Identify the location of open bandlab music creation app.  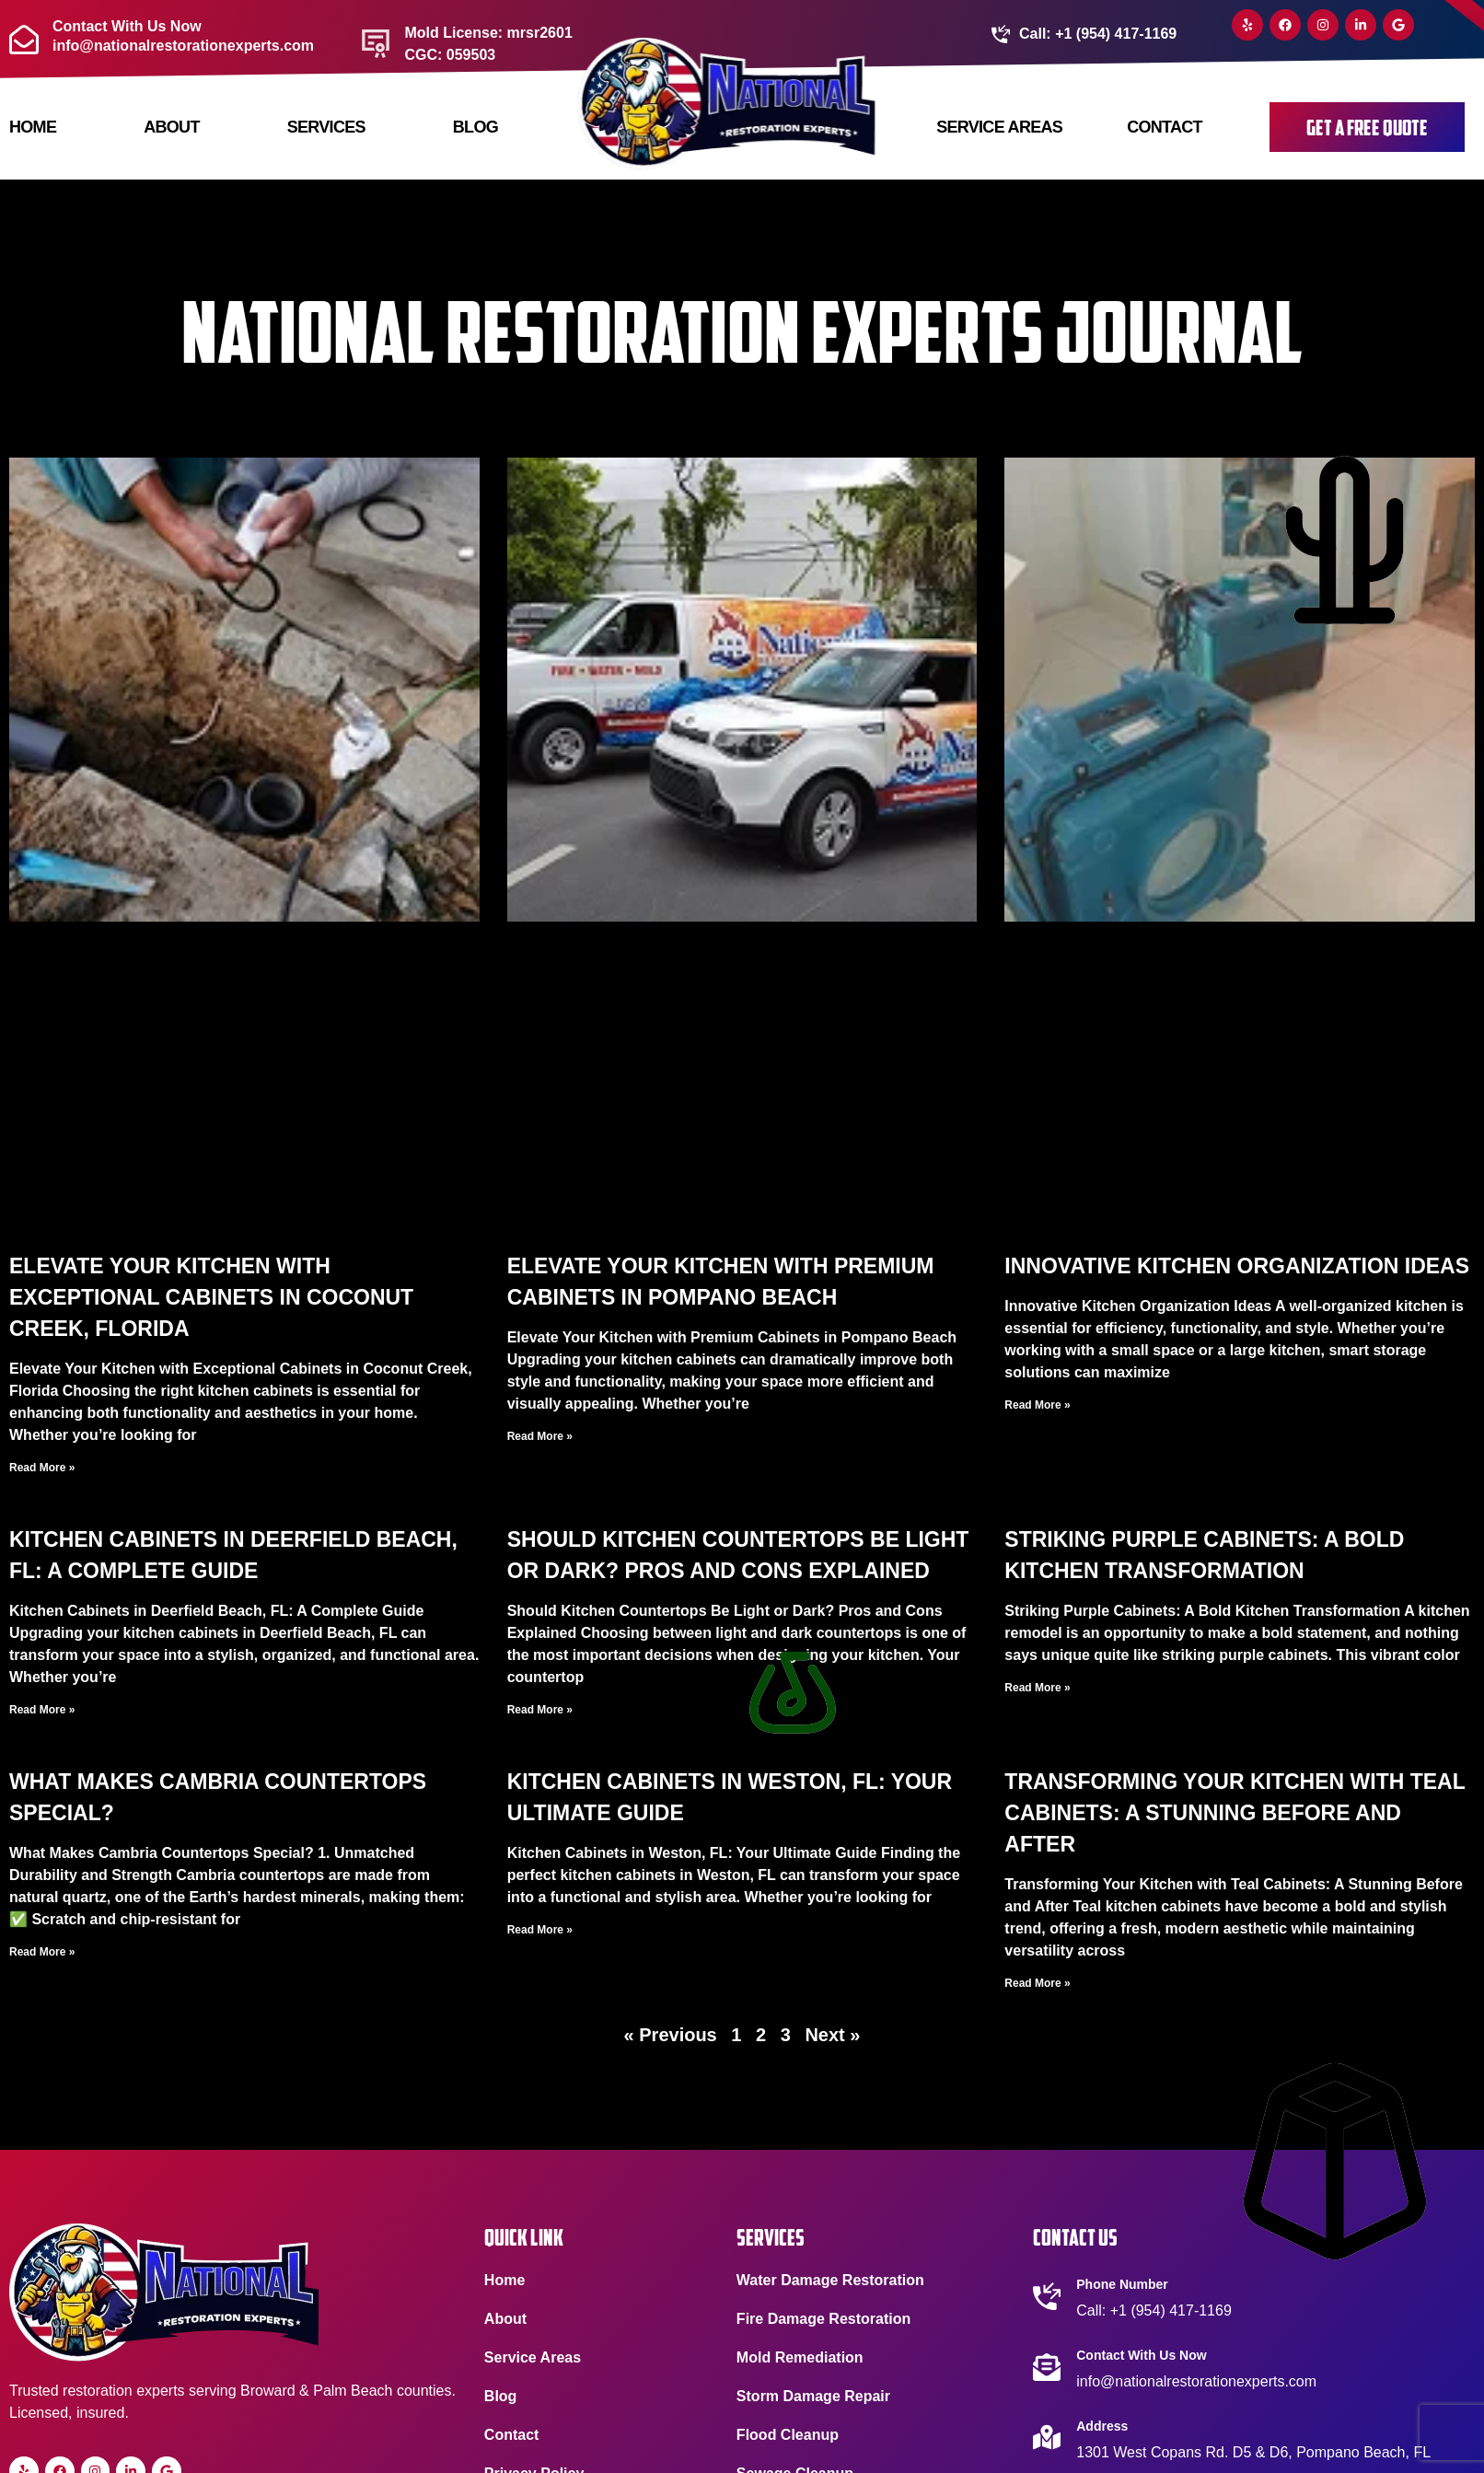
(793, 1690).